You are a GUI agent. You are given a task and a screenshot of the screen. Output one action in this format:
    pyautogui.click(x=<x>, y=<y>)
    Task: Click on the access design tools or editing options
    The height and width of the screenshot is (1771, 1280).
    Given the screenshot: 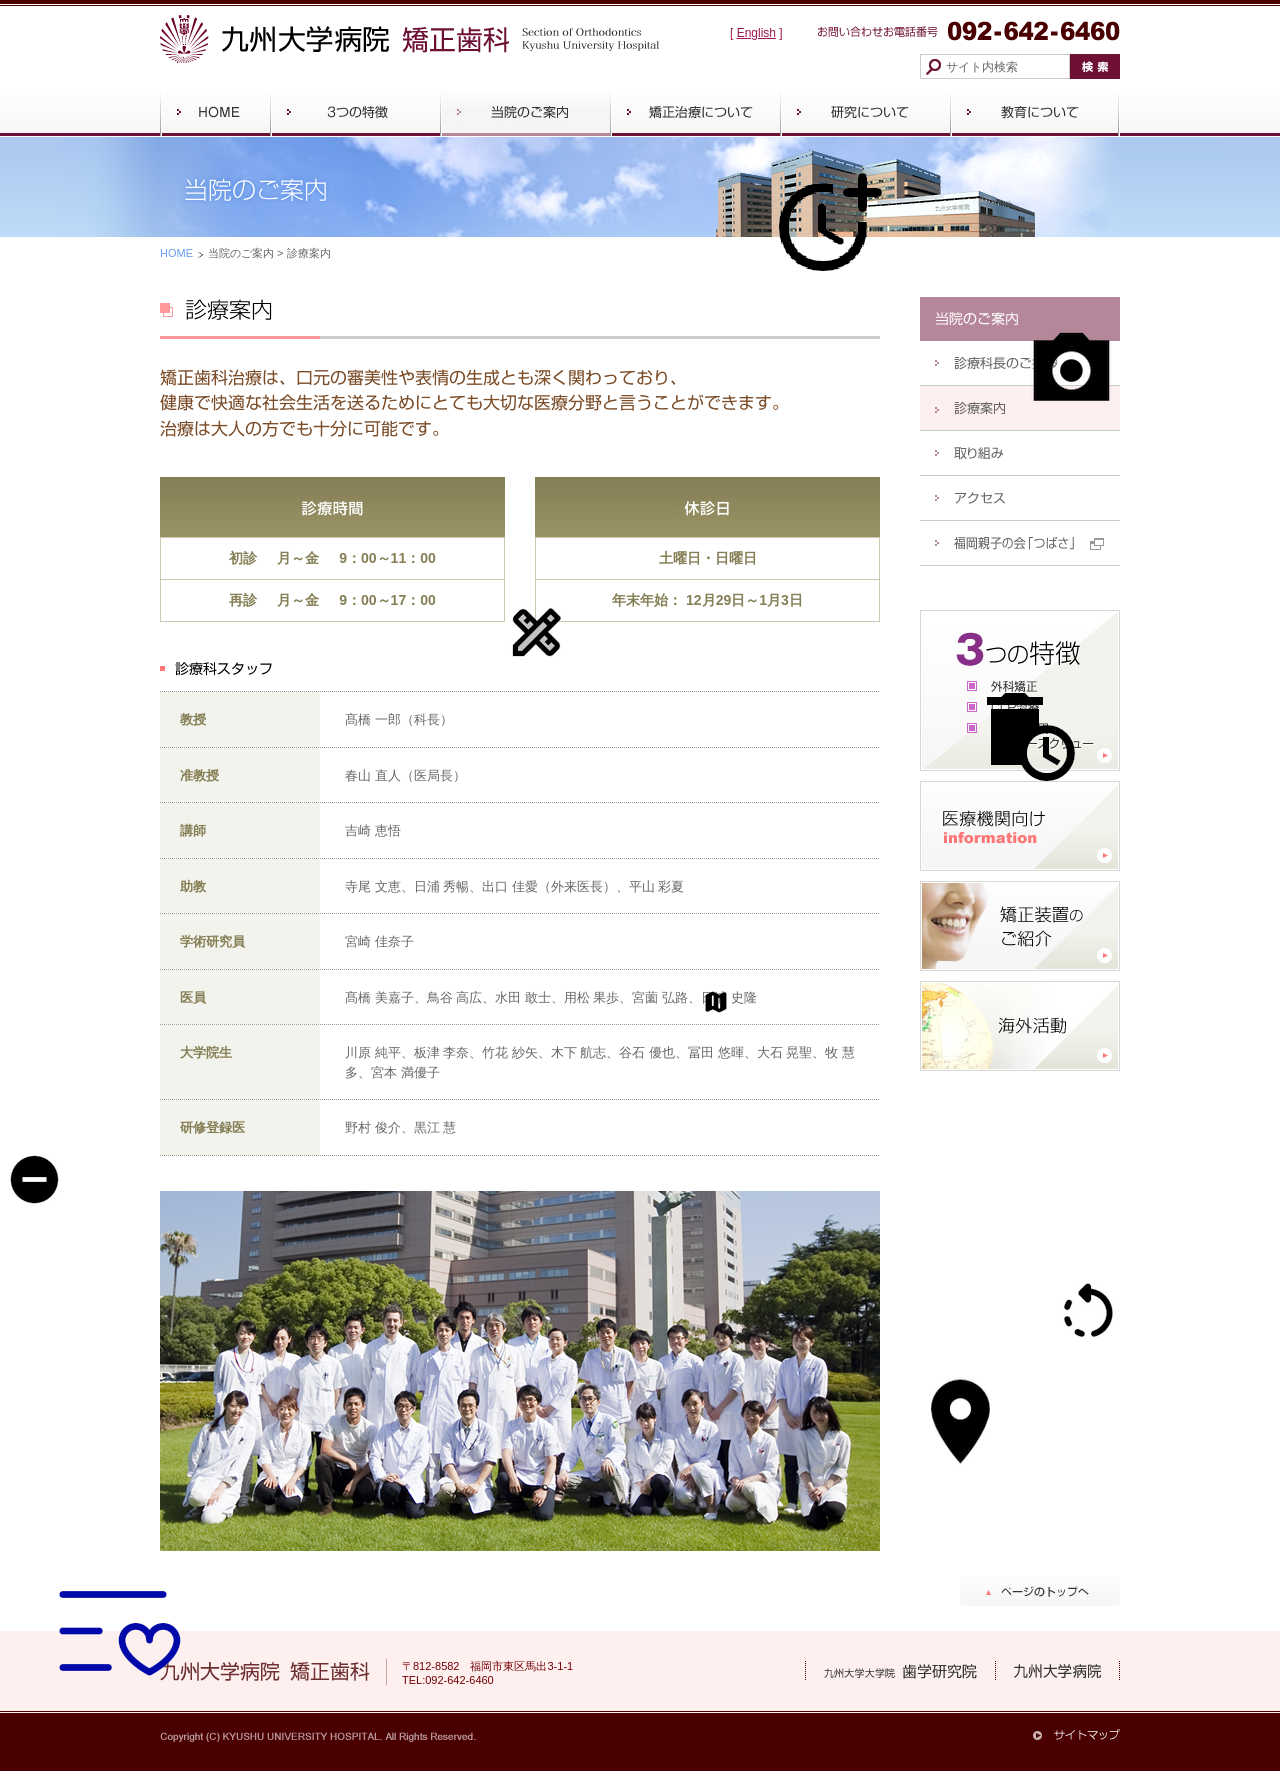 What is the action you would take?
    pyautogui.click(x=536, y=632)
    